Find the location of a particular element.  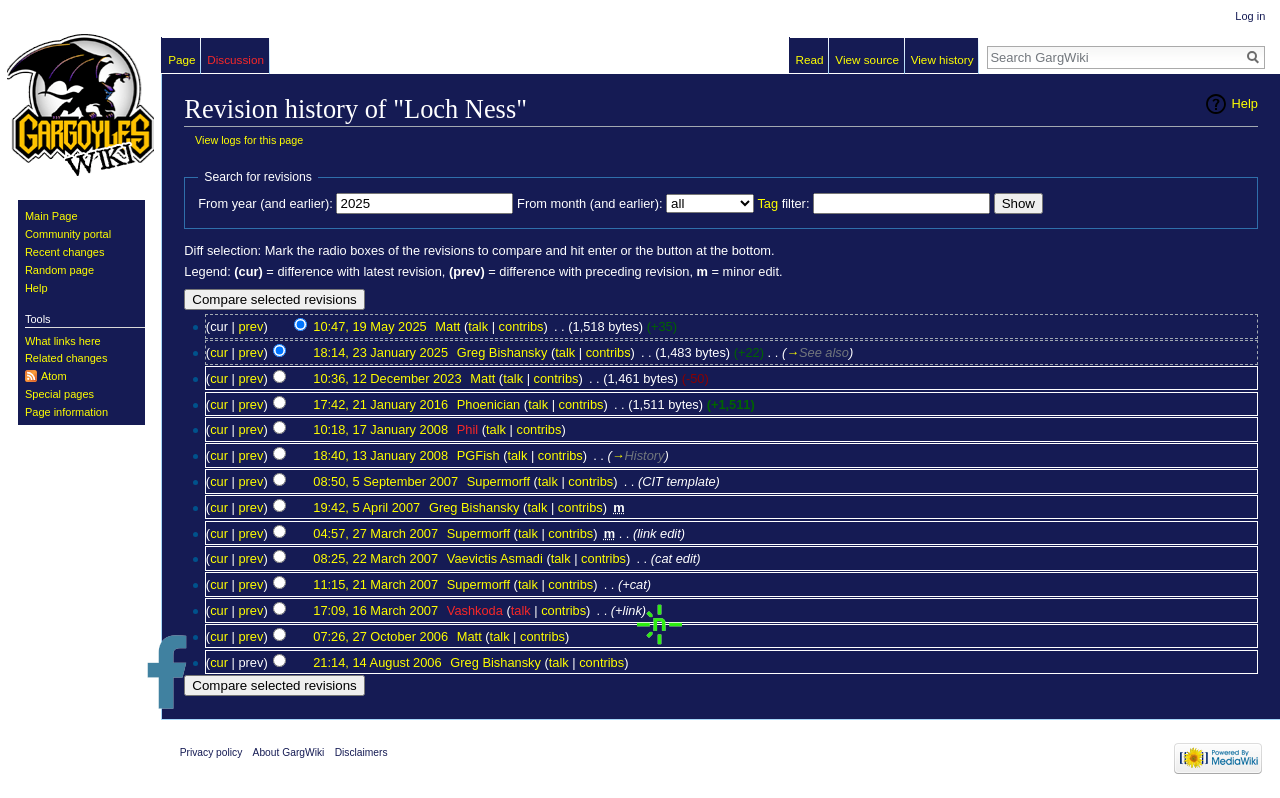

Netlify logo is located at coordinates (659, 624).